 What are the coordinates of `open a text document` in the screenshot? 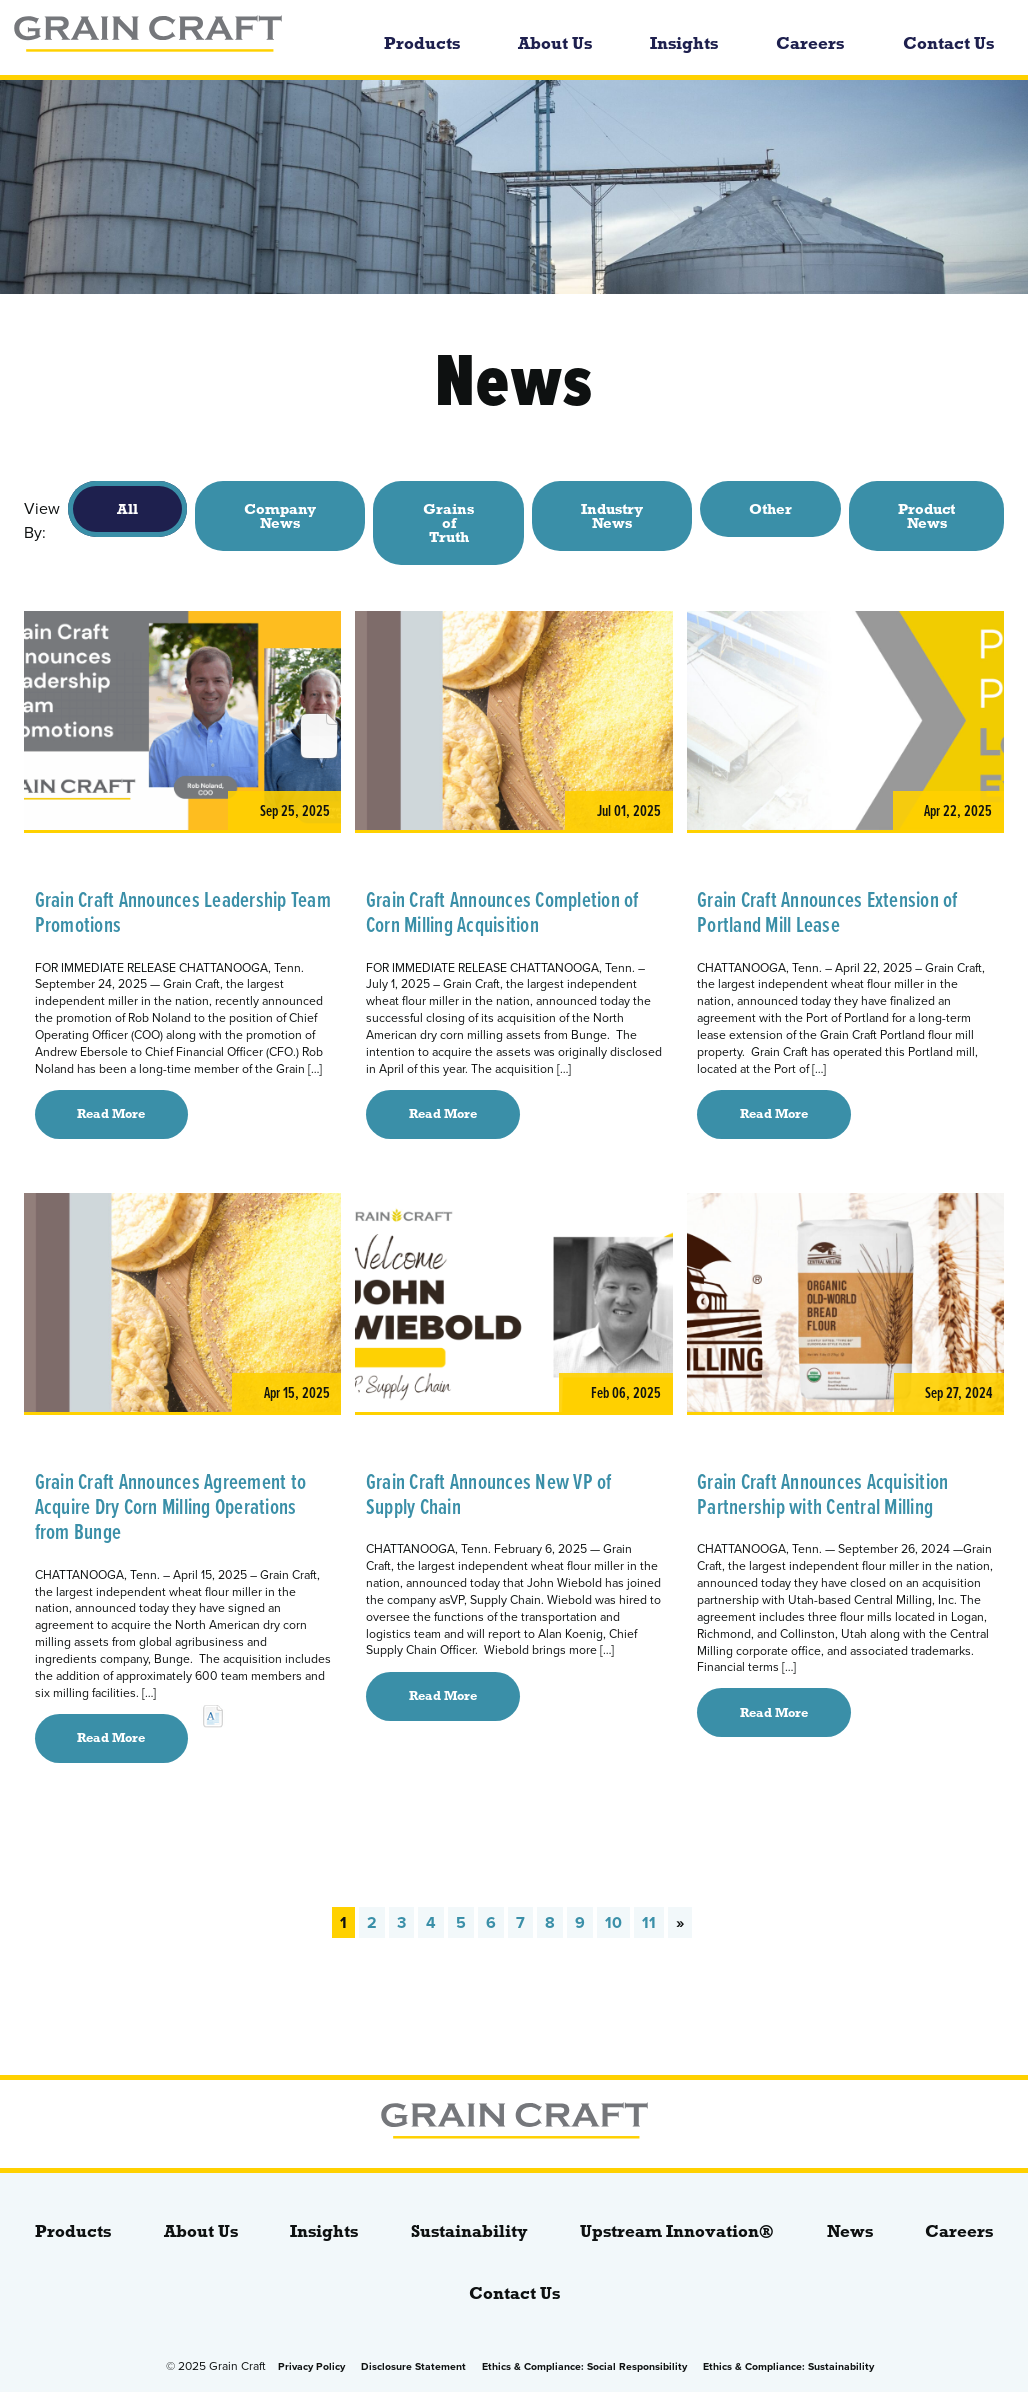 It's located at (213, 1716).